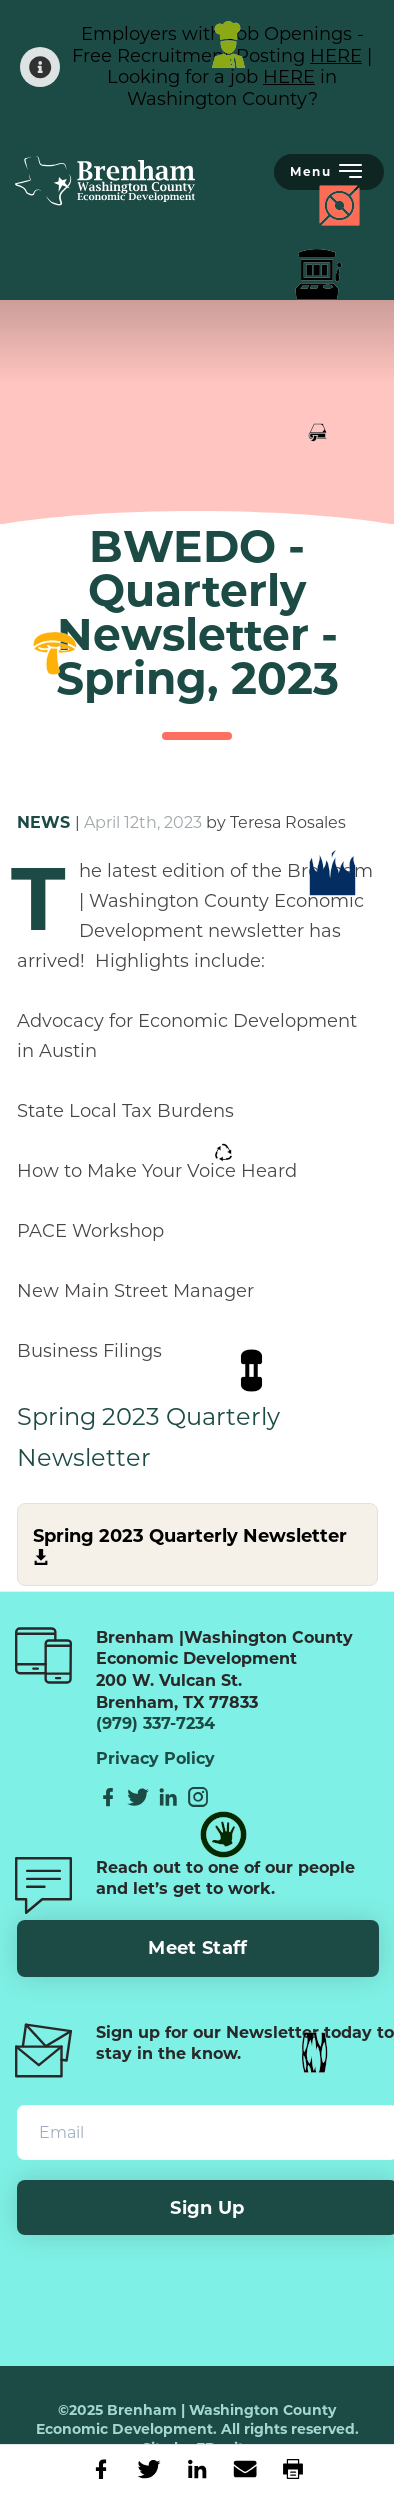  I want to click on access firewall or security settings, so click(332, 872).